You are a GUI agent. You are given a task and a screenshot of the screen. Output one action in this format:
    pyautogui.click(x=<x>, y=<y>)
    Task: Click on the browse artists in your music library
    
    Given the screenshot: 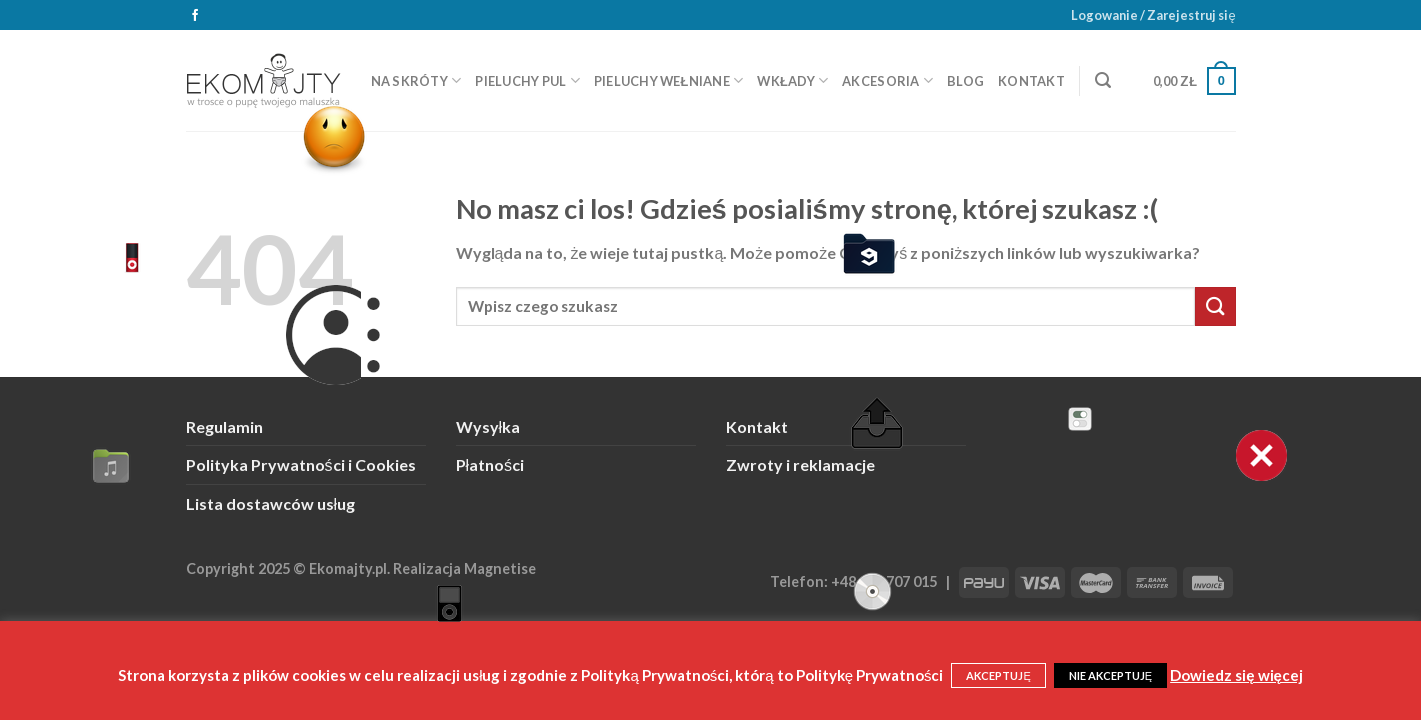 What is the action you would take?
    pyautogui.click(x=336, y=335)
    